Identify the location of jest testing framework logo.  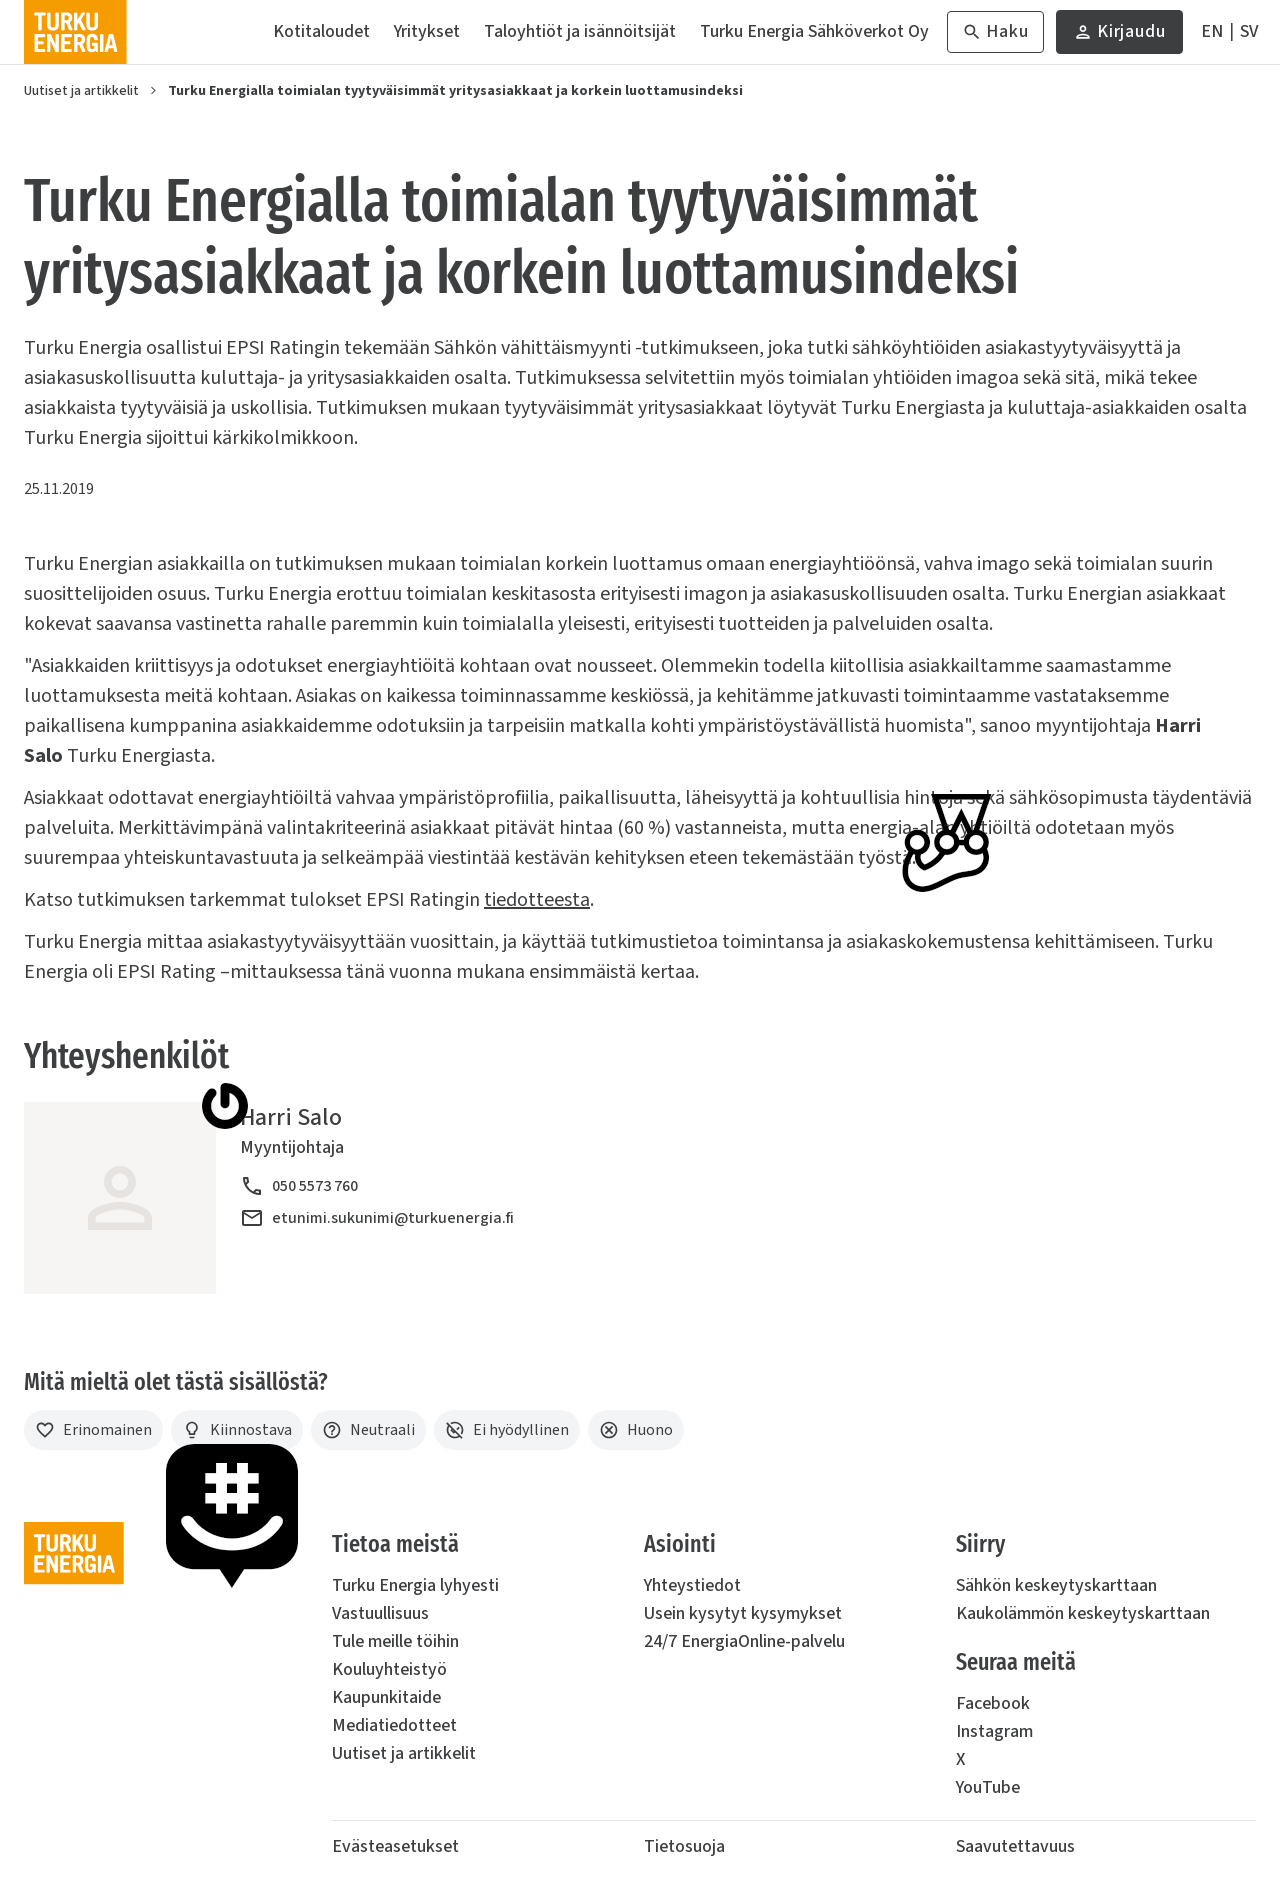
(947, 843).